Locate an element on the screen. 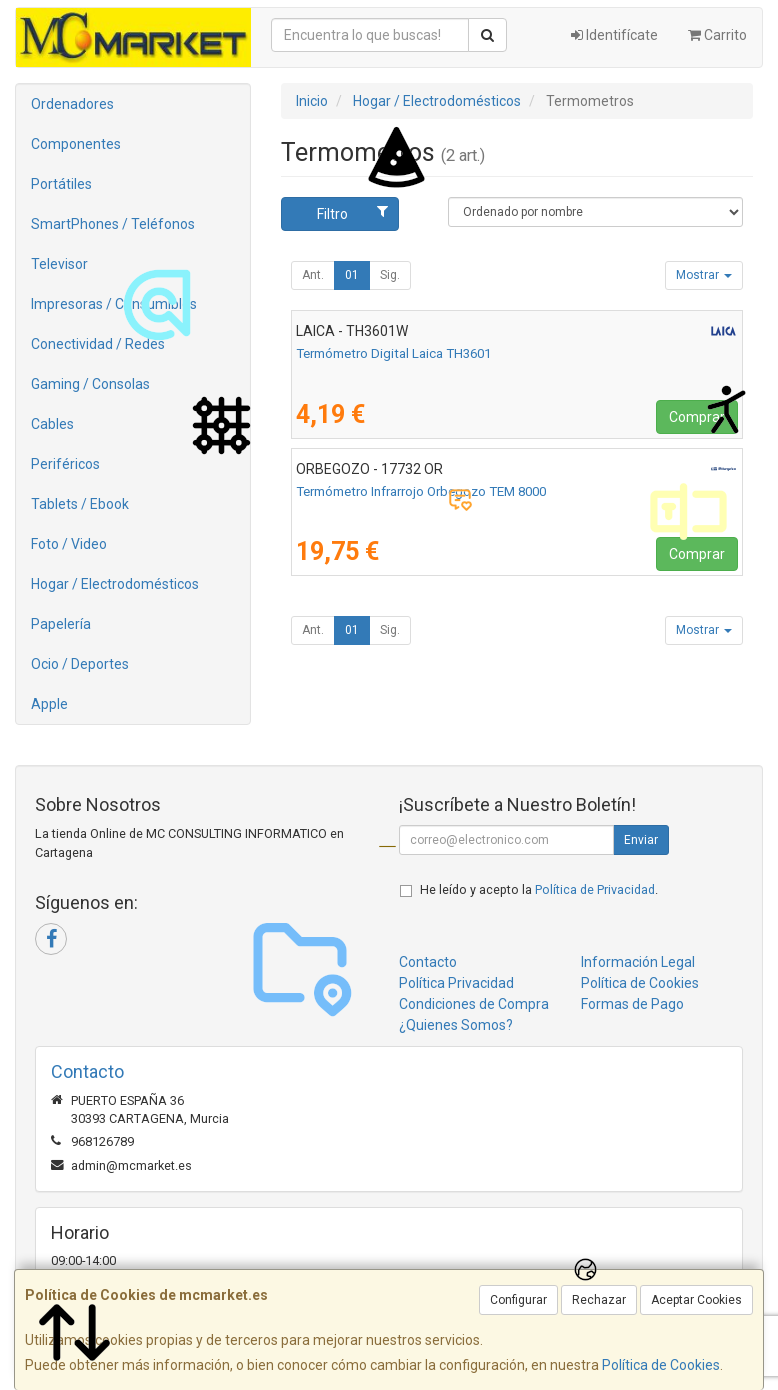 The image size is (778, 1390). sort items in ascending or descending order is located at coordinates (74, 1332).